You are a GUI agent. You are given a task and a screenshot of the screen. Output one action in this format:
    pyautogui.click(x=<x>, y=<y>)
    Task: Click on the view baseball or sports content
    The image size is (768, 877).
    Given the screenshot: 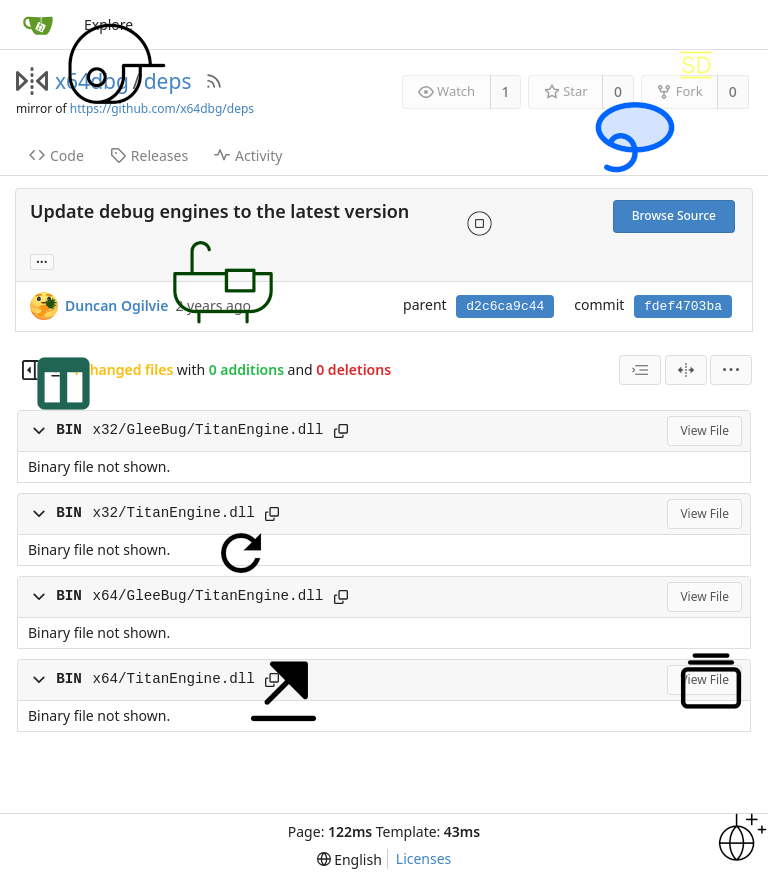 What is the action you would take?
    pyautogui.click(x=113, y=65)
    